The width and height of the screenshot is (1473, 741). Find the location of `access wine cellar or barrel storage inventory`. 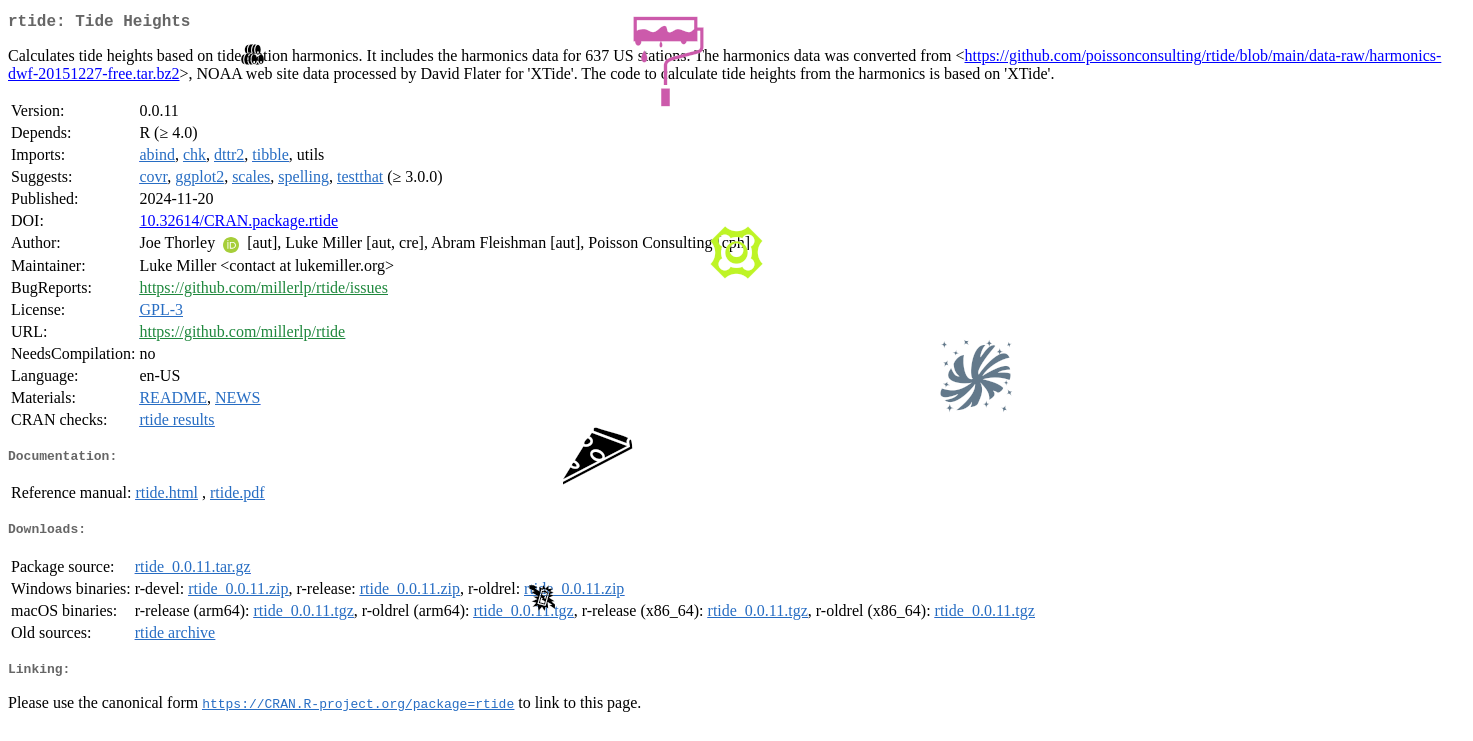

access wine cellar or barrel storage inventory is located at coordinates (252, 54).